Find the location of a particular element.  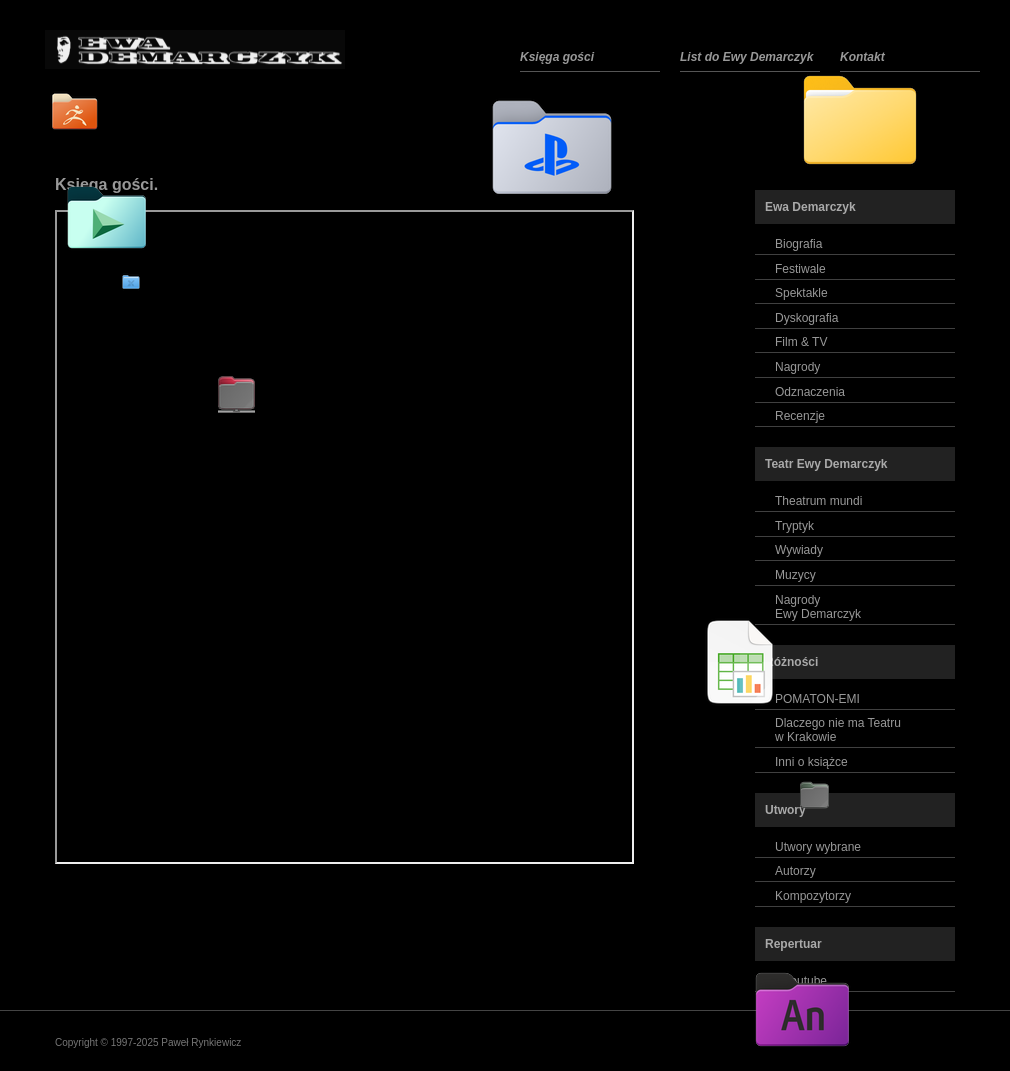

open zbrush project files folder is located at coordinates (74, 112).